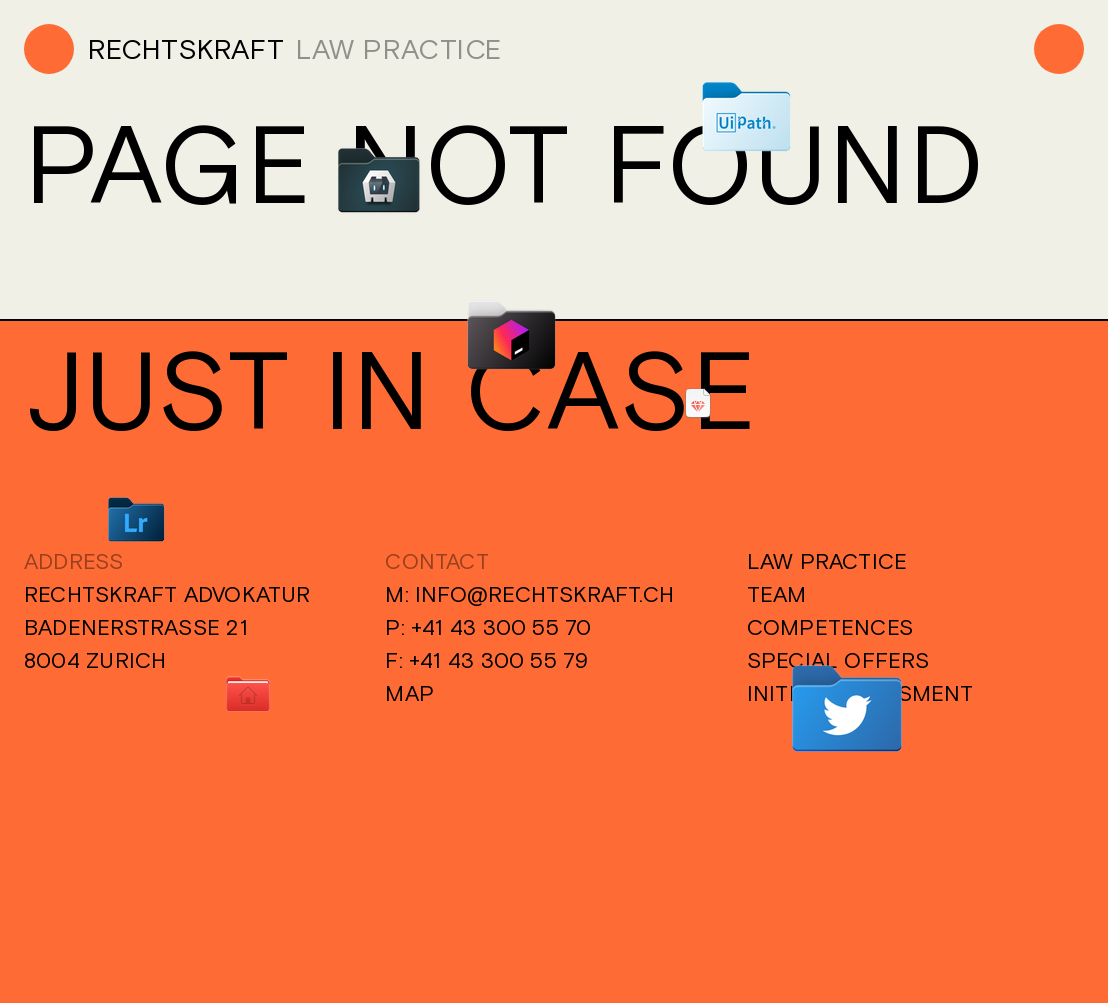  What do you see at coordinates (746, 119) in the screenshot?
I see `open UiPath project folder` at bounding box center [746, 119].